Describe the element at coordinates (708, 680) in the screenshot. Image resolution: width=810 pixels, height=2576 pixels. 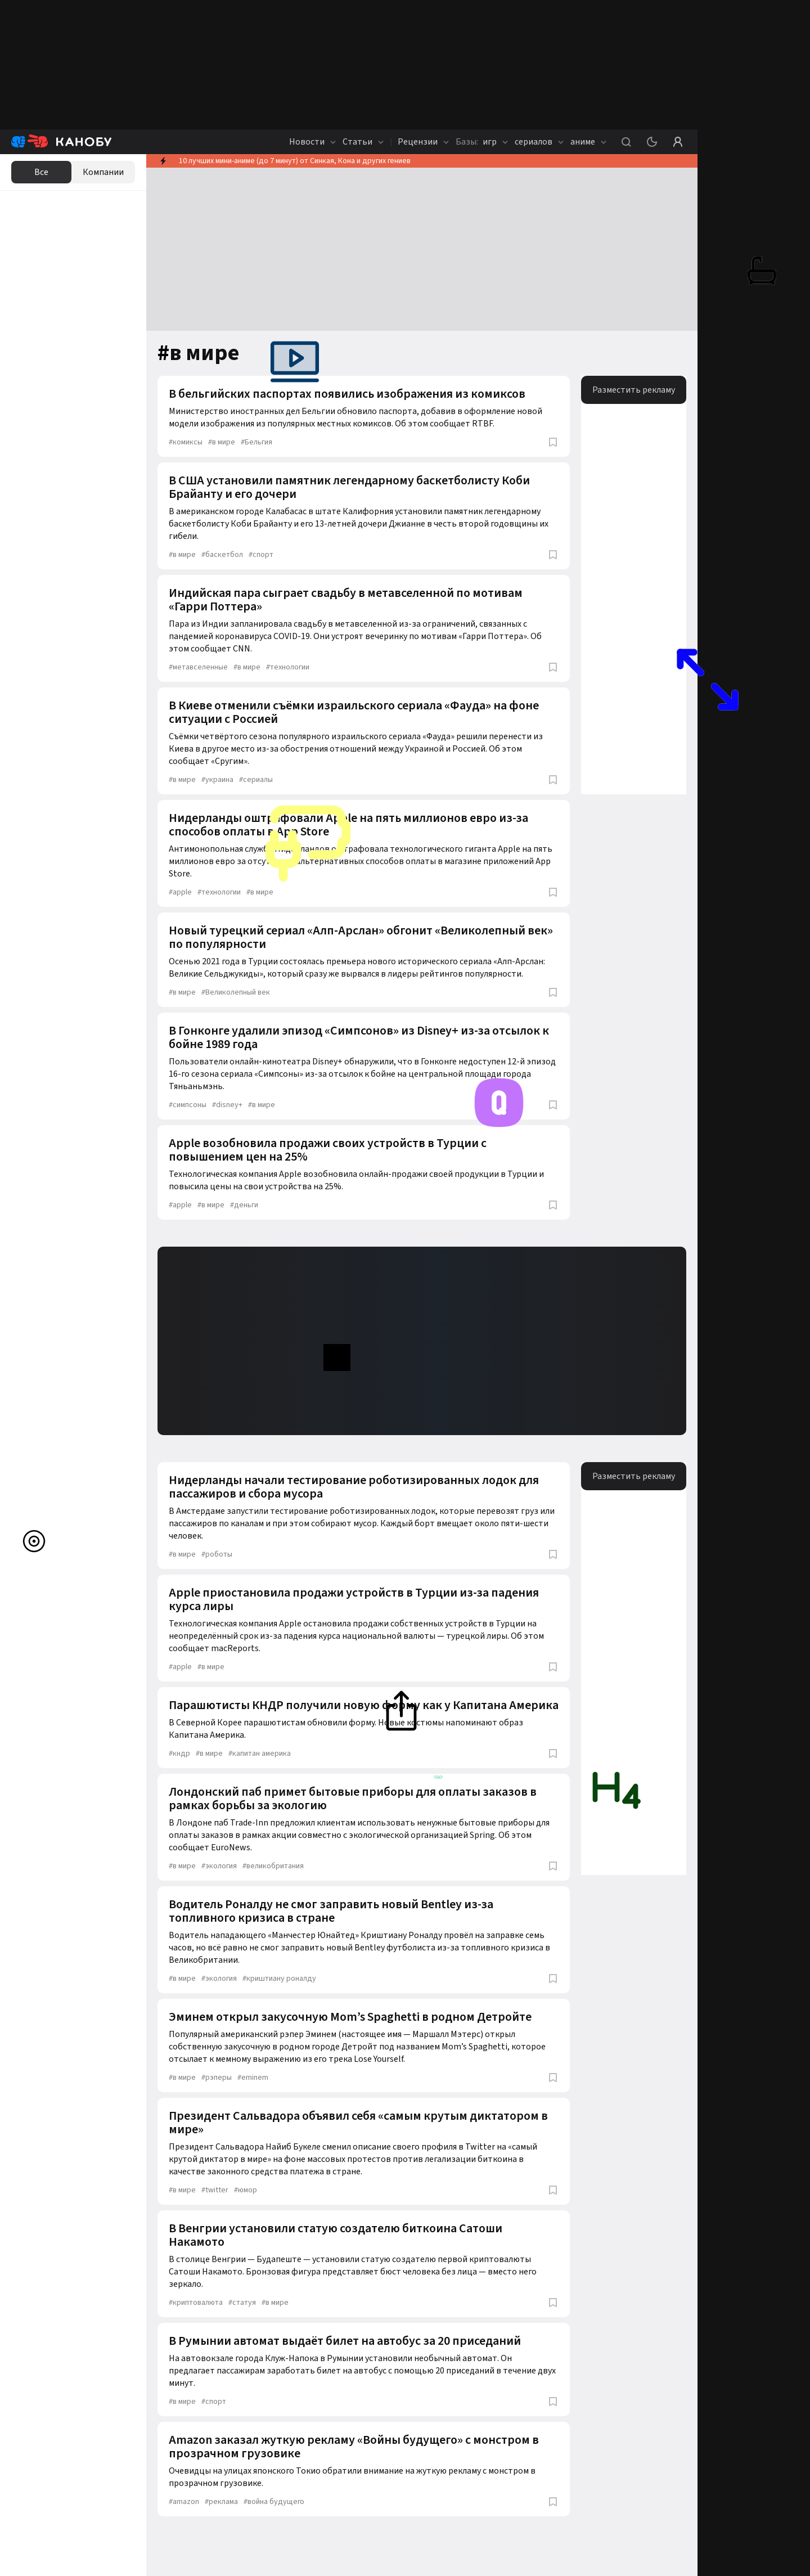
I see `expand to fullscreen mode` at that location.